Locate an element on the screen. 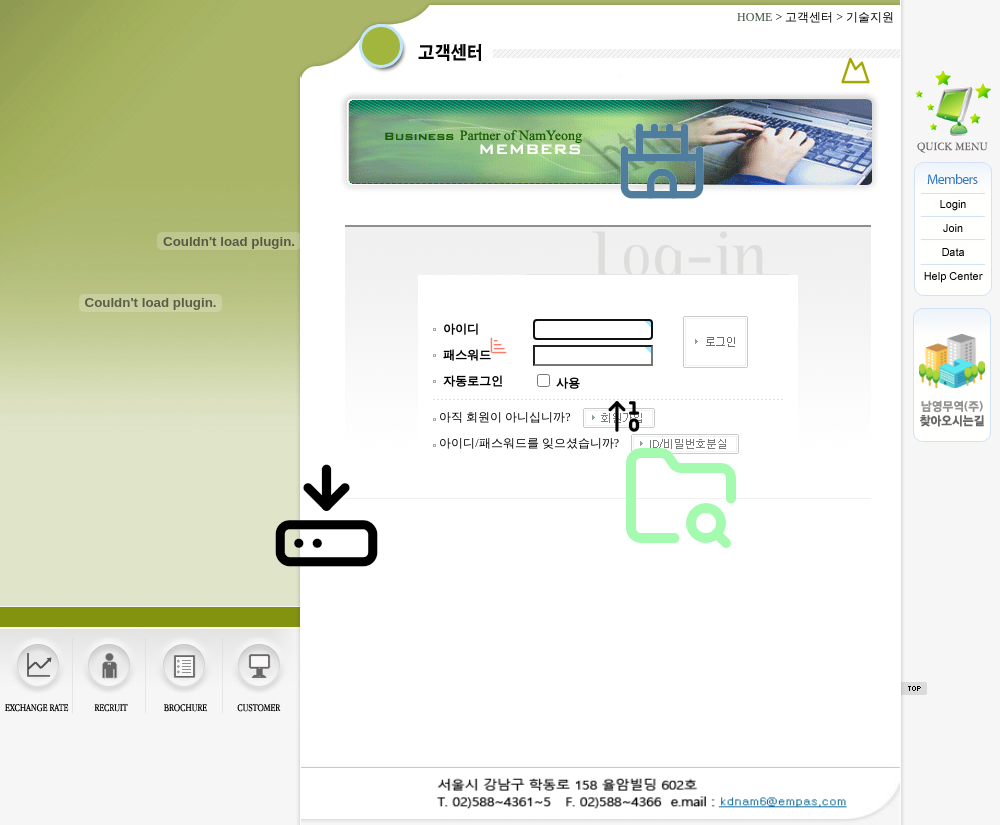 Image resolution: width=1000 pixels, height=825 pixels. sort numerically in descending order (high to low) is located at coordinates (625, 416).